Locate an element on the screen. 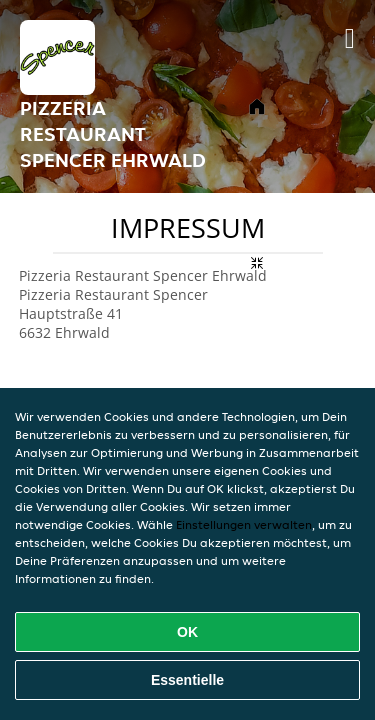 This screenshot has width=375, height=720. navigate to home screen is located at coordinates (257, 107).